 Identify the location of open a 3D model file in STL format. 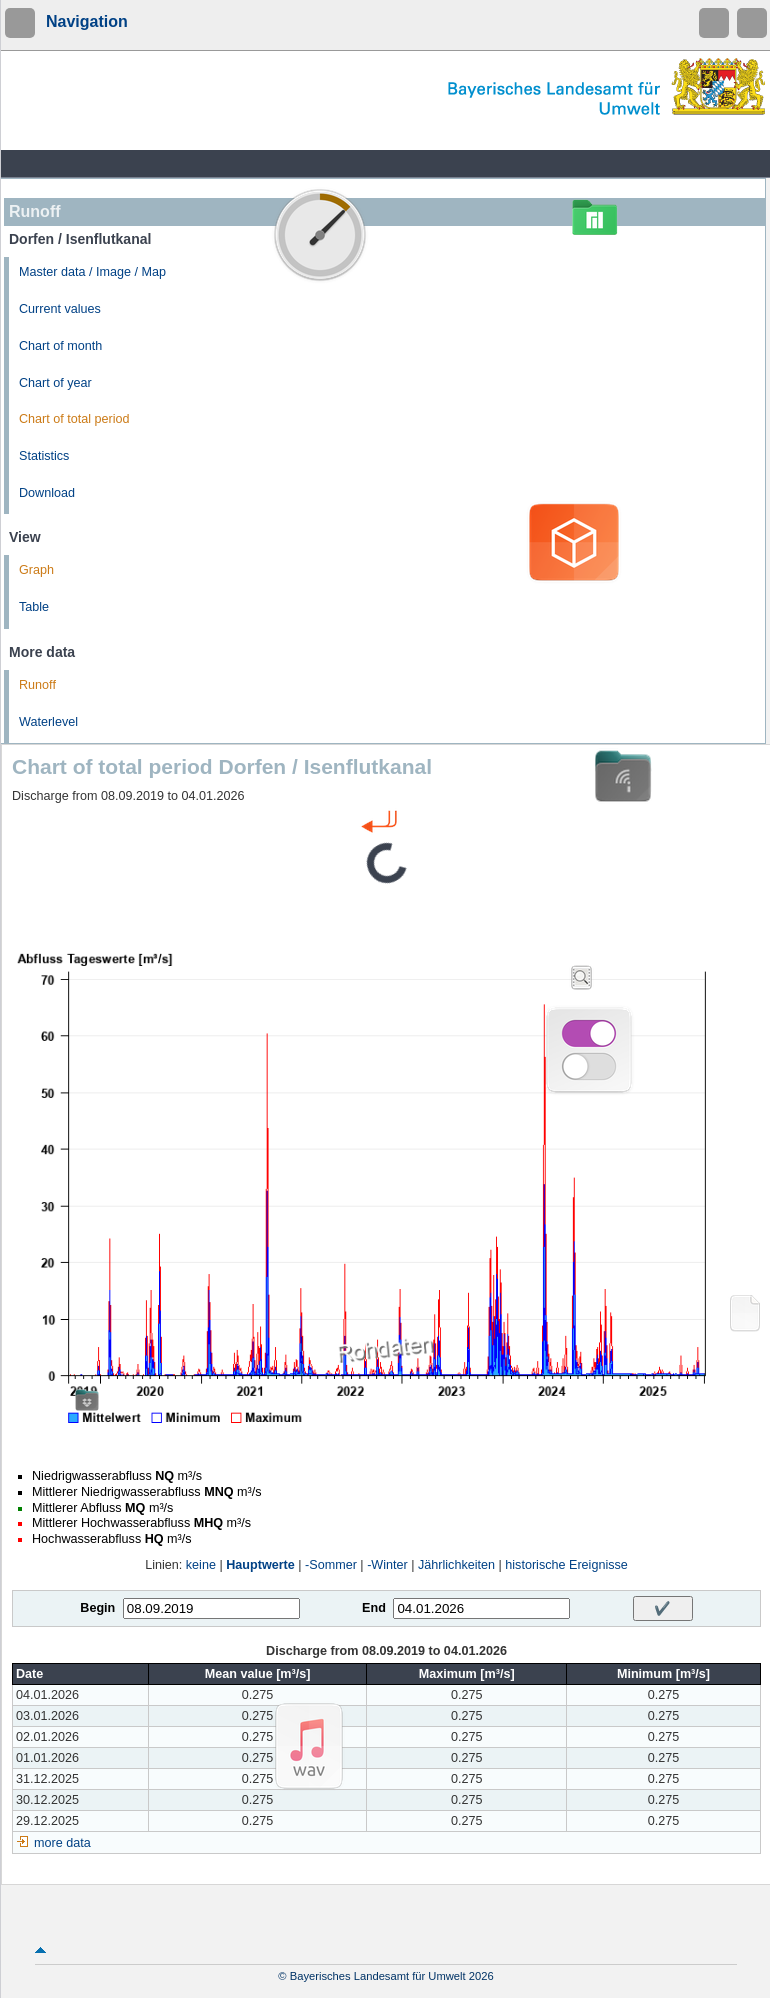
(574, 539).